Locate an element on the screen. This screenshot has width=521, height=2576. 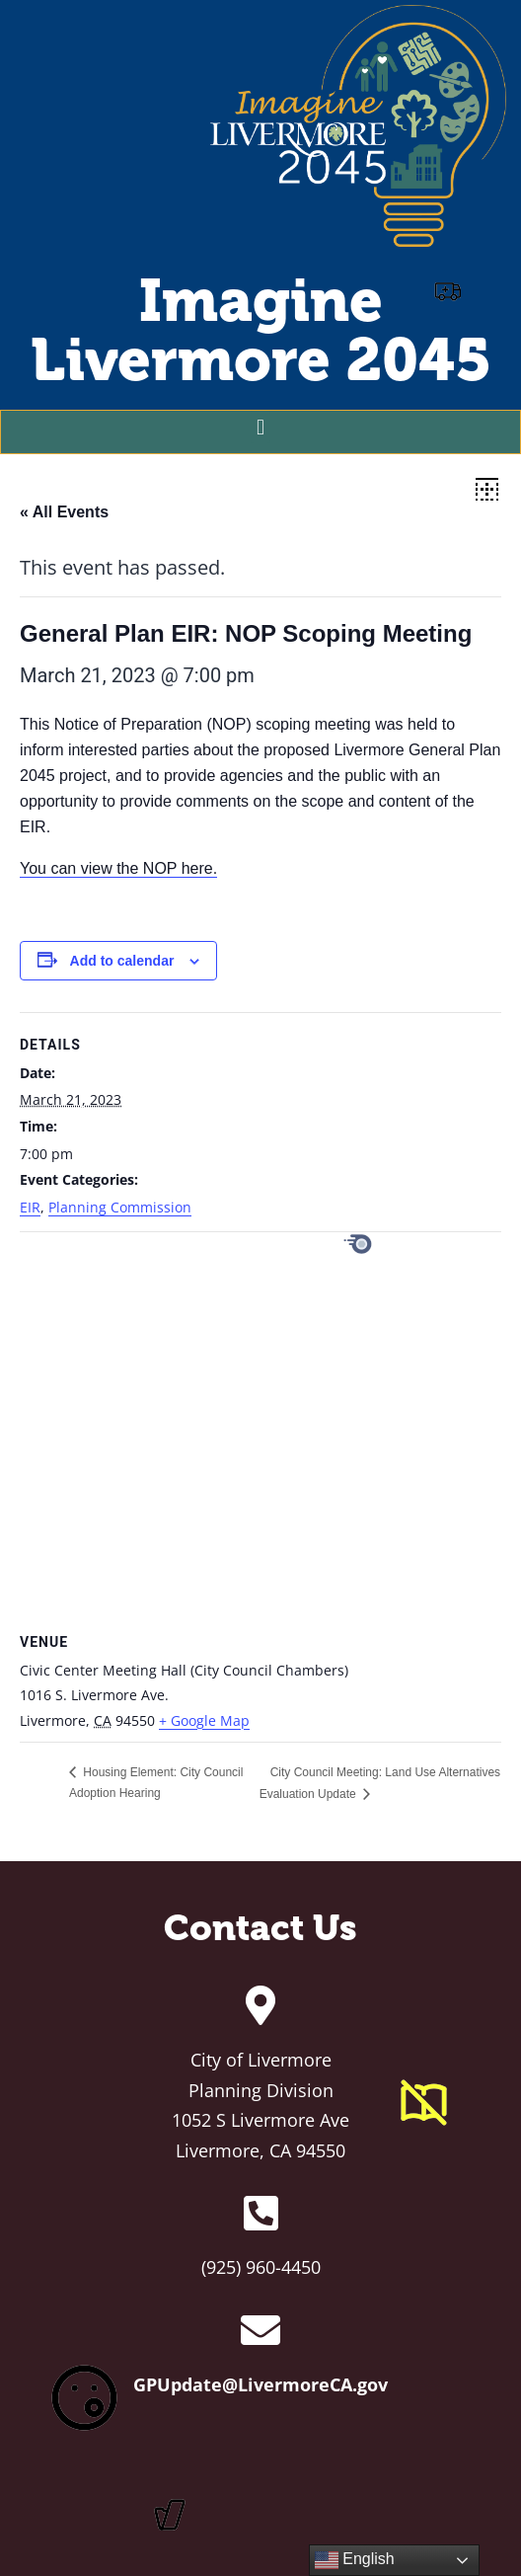
access emergency medical services is located at coordinates (447, 290).